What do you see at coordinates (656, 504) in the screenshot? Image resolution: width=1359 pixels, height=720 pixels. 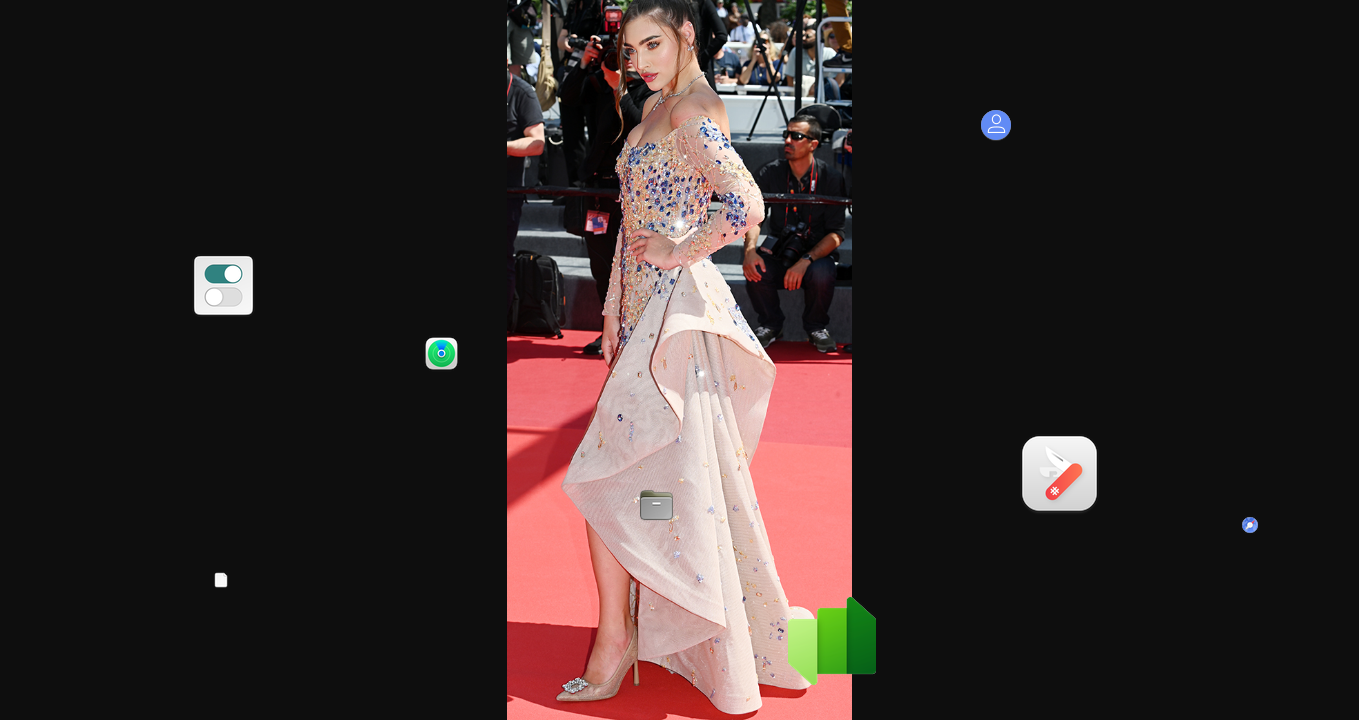 I see `open file manager application` at bounding box center [656, 504].